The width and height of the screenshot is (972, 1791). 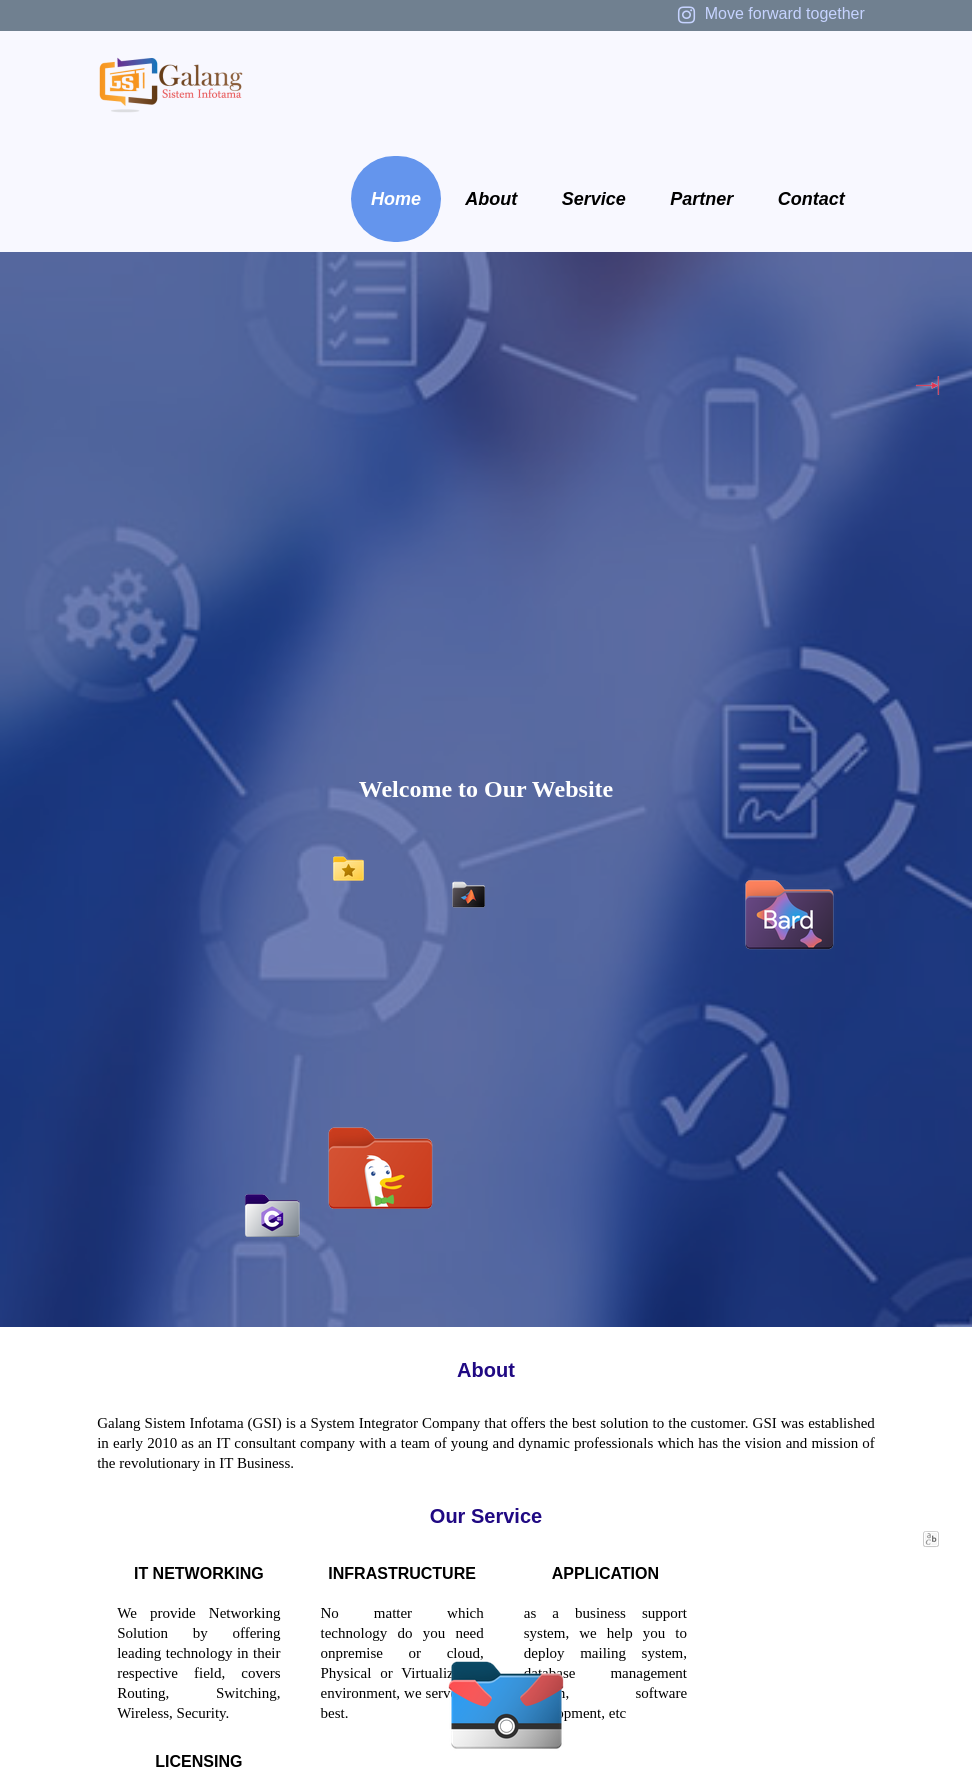 What do you see at coordinates (927, 385) in the screenshot?
I see `go to the last item or page` at bounding box center [927, 385].